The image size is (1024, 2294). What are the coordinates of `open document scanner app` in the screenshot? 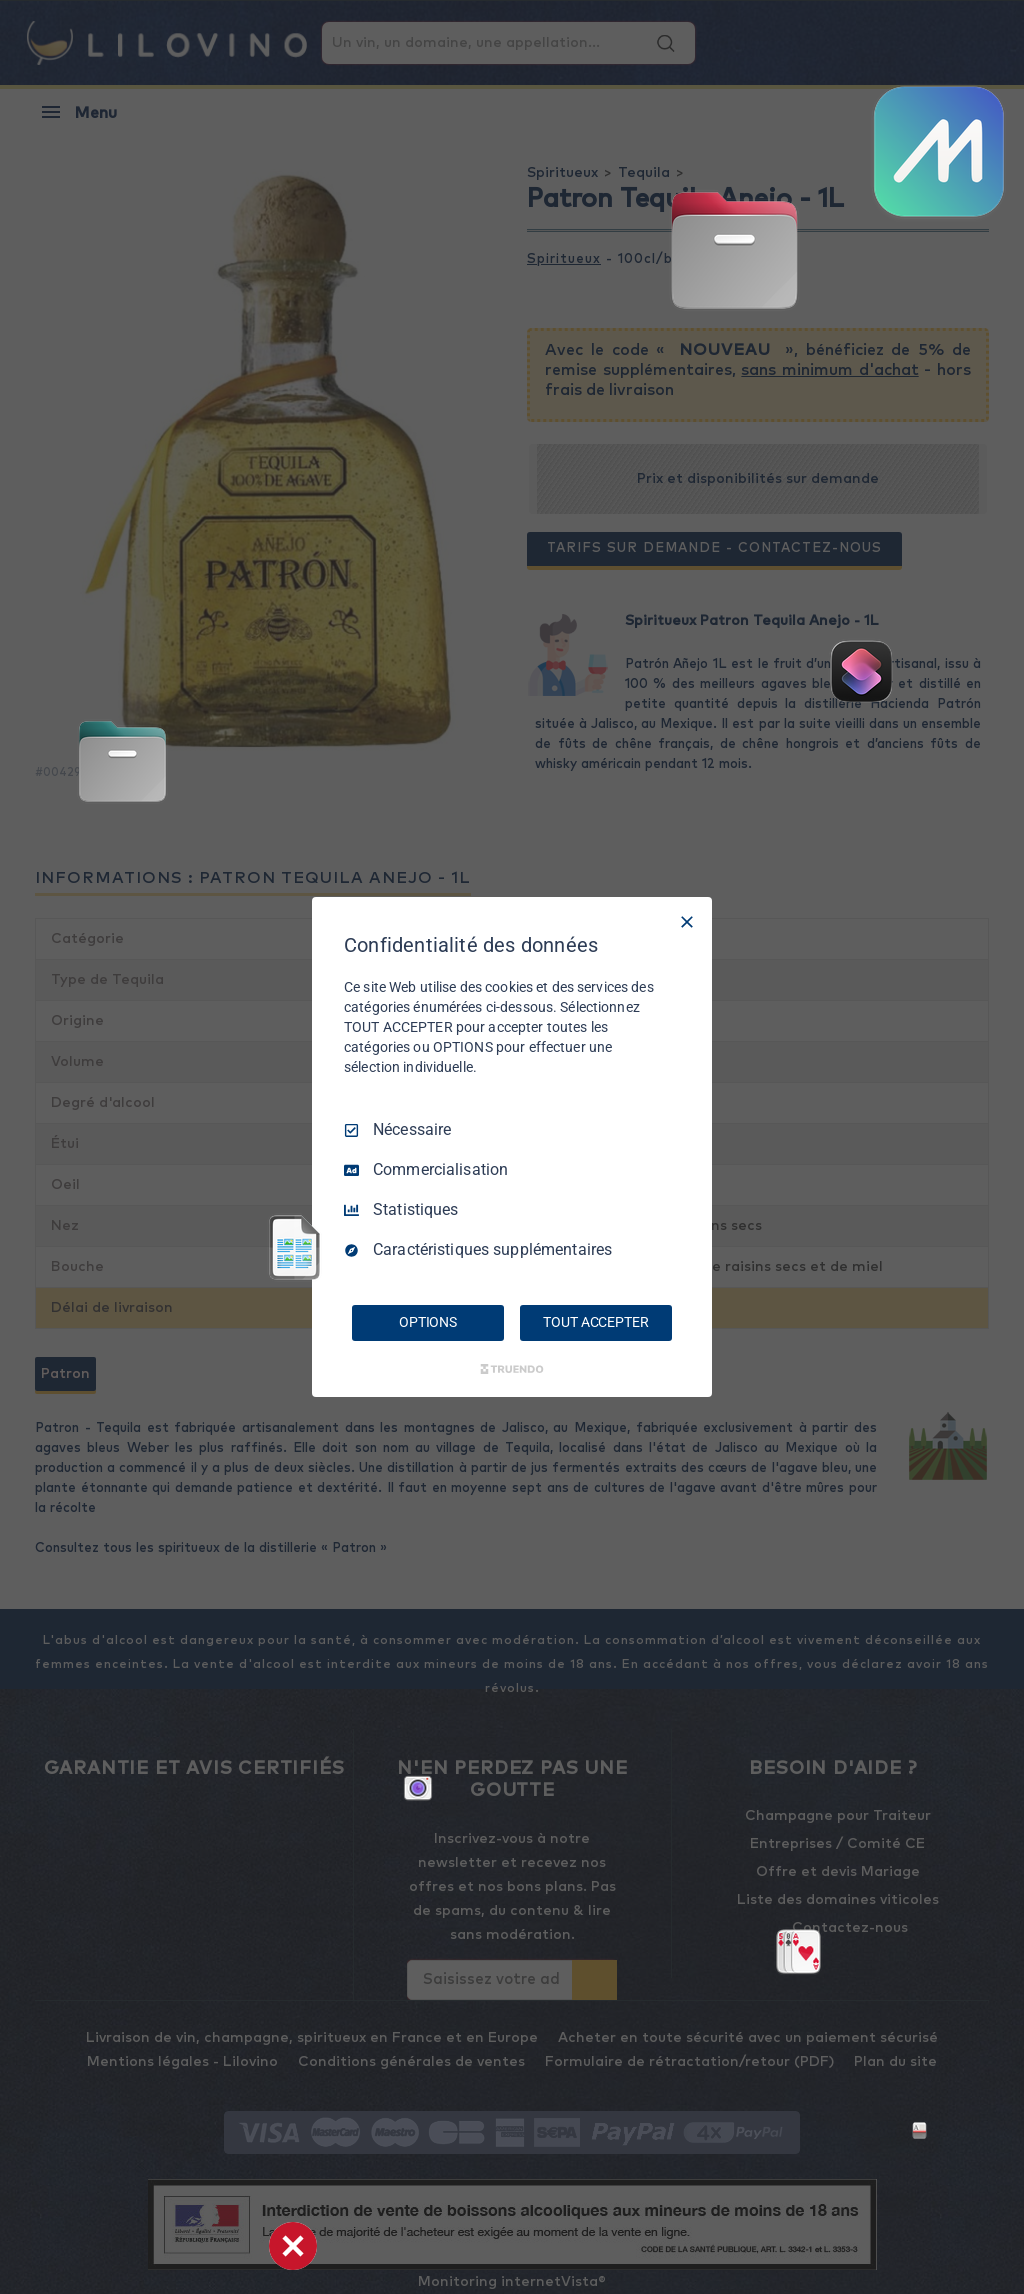 It's located at (919, 2130).